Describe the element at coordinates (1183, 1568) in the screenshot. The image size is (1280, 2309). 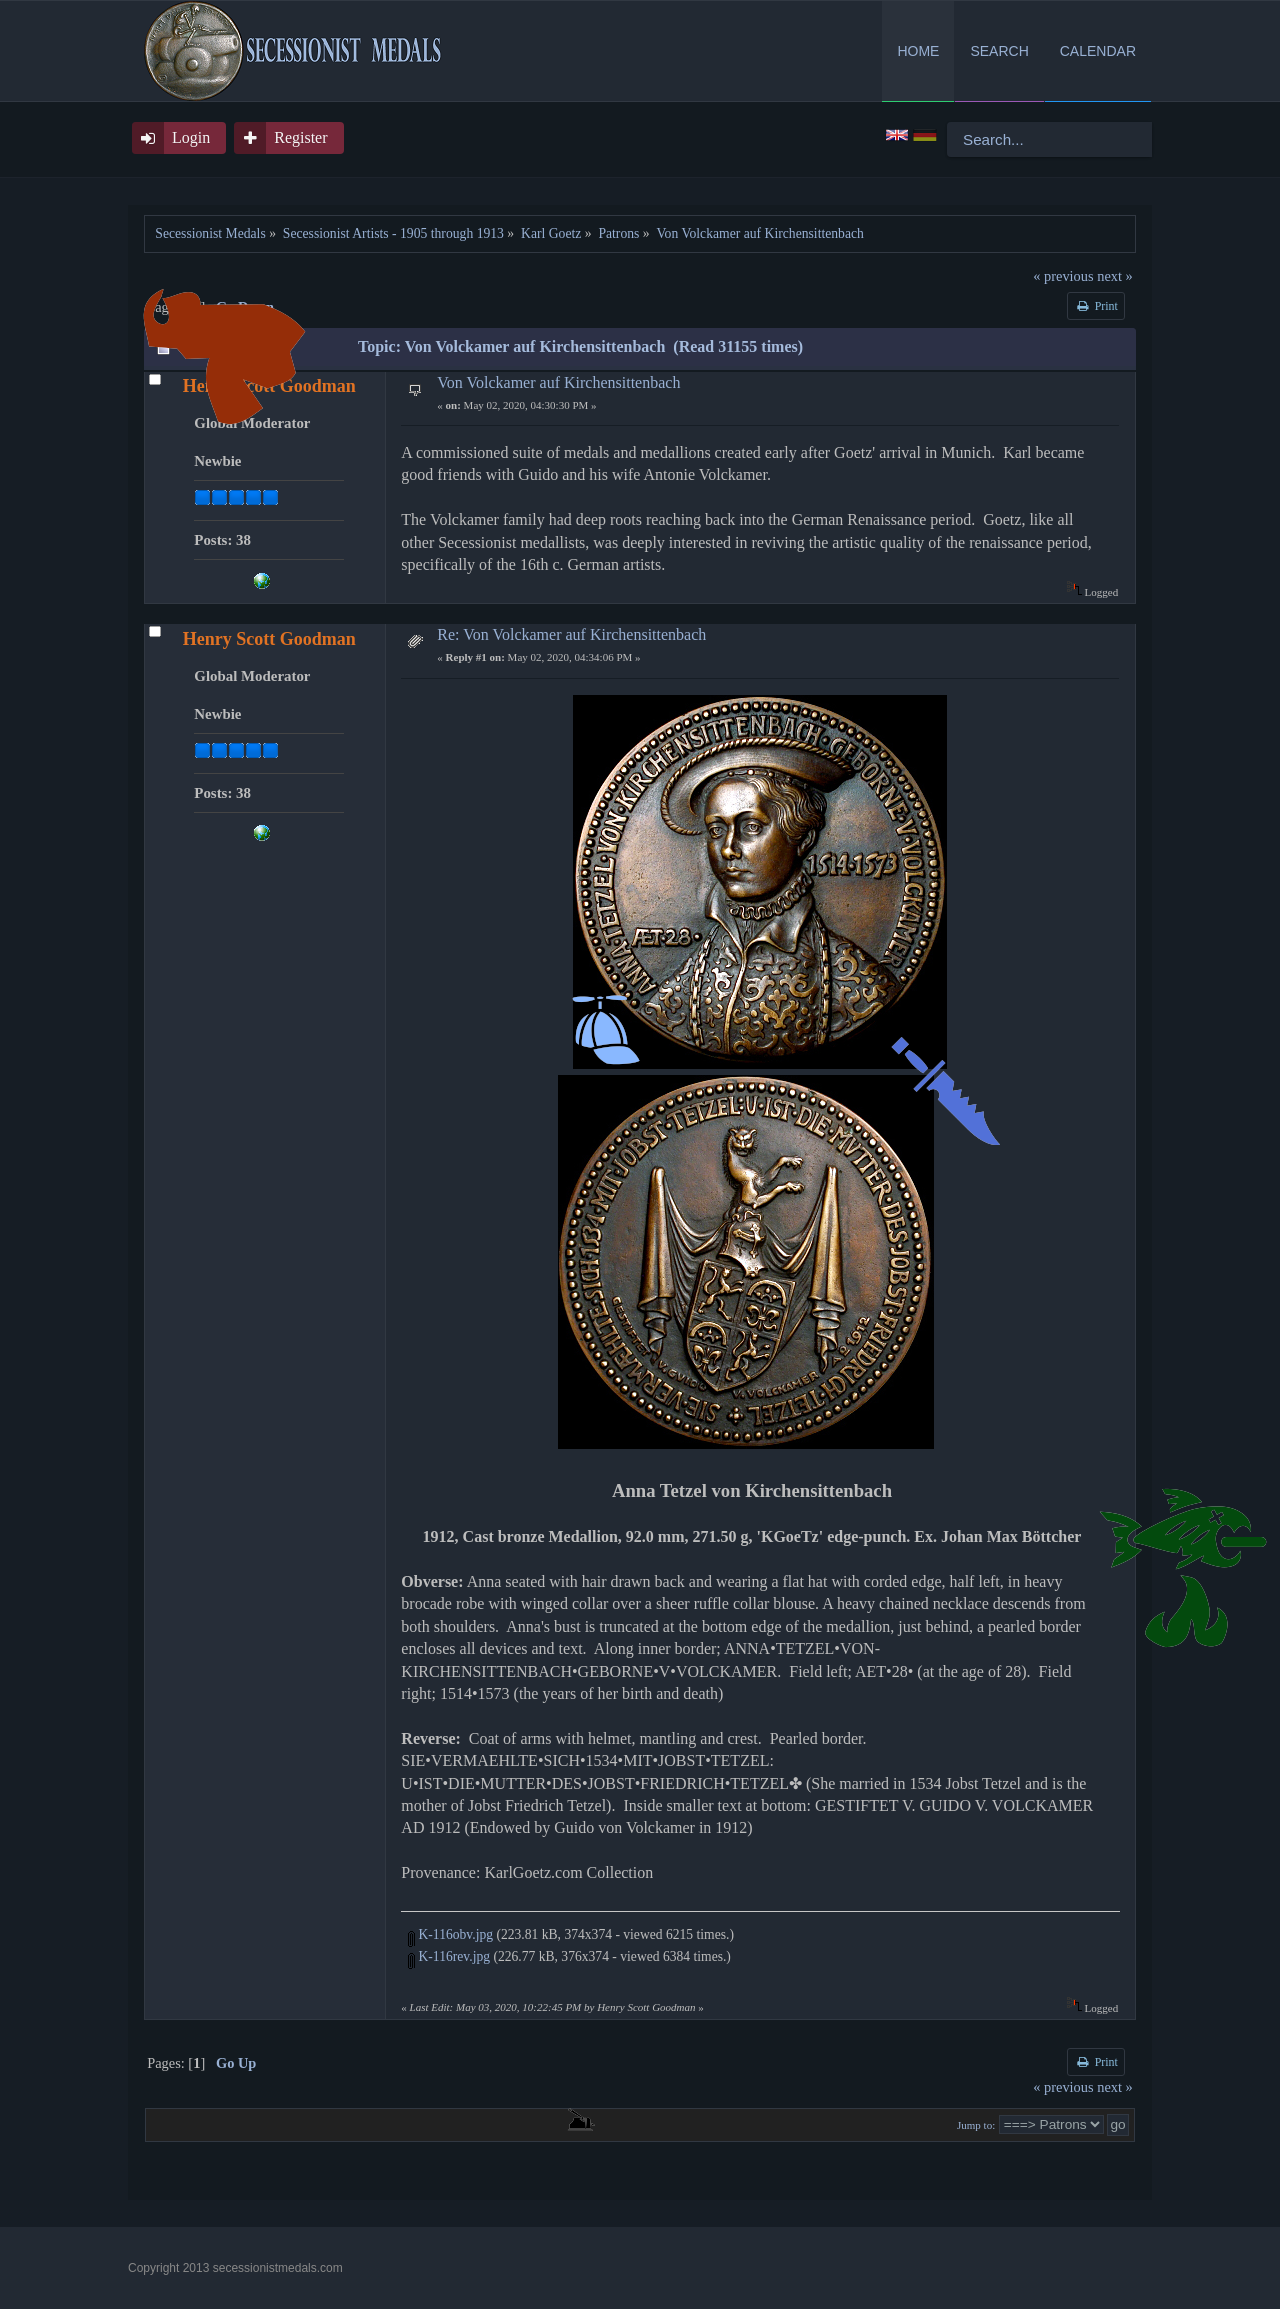
I see `cooked fish item in game inventory` at that location.